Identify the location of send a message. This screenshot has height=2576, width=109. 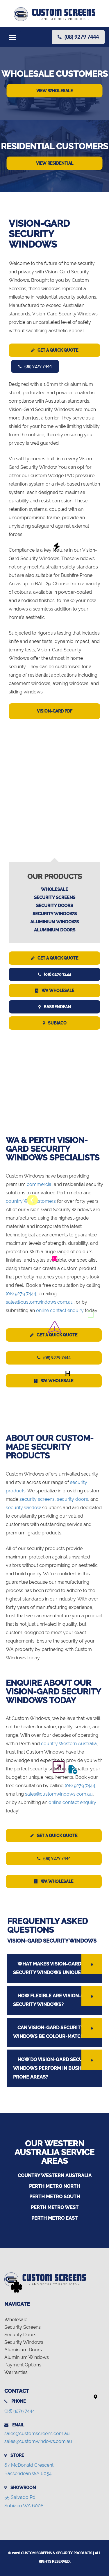
(55, 1327).